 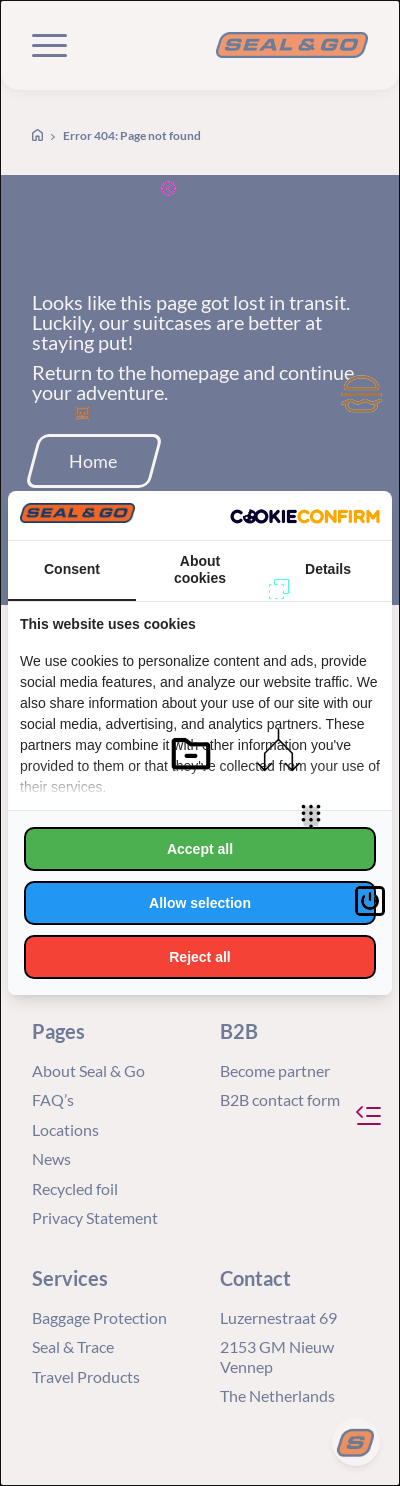 What do you see at coordinates (191, 753) in the screenshot?
I see `remove a folder` at bounding box center [191, 753].